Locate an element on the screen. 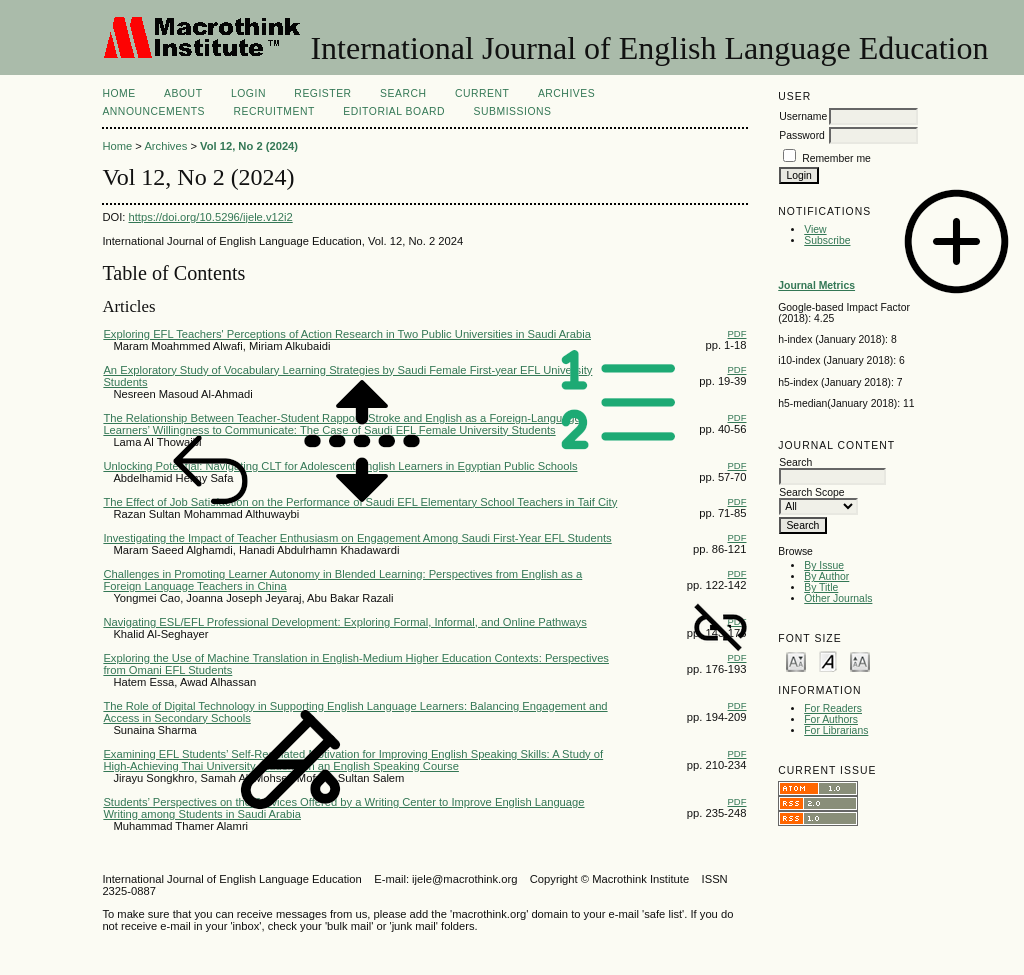  expand collapsed content is located at coordinates (362, 441).